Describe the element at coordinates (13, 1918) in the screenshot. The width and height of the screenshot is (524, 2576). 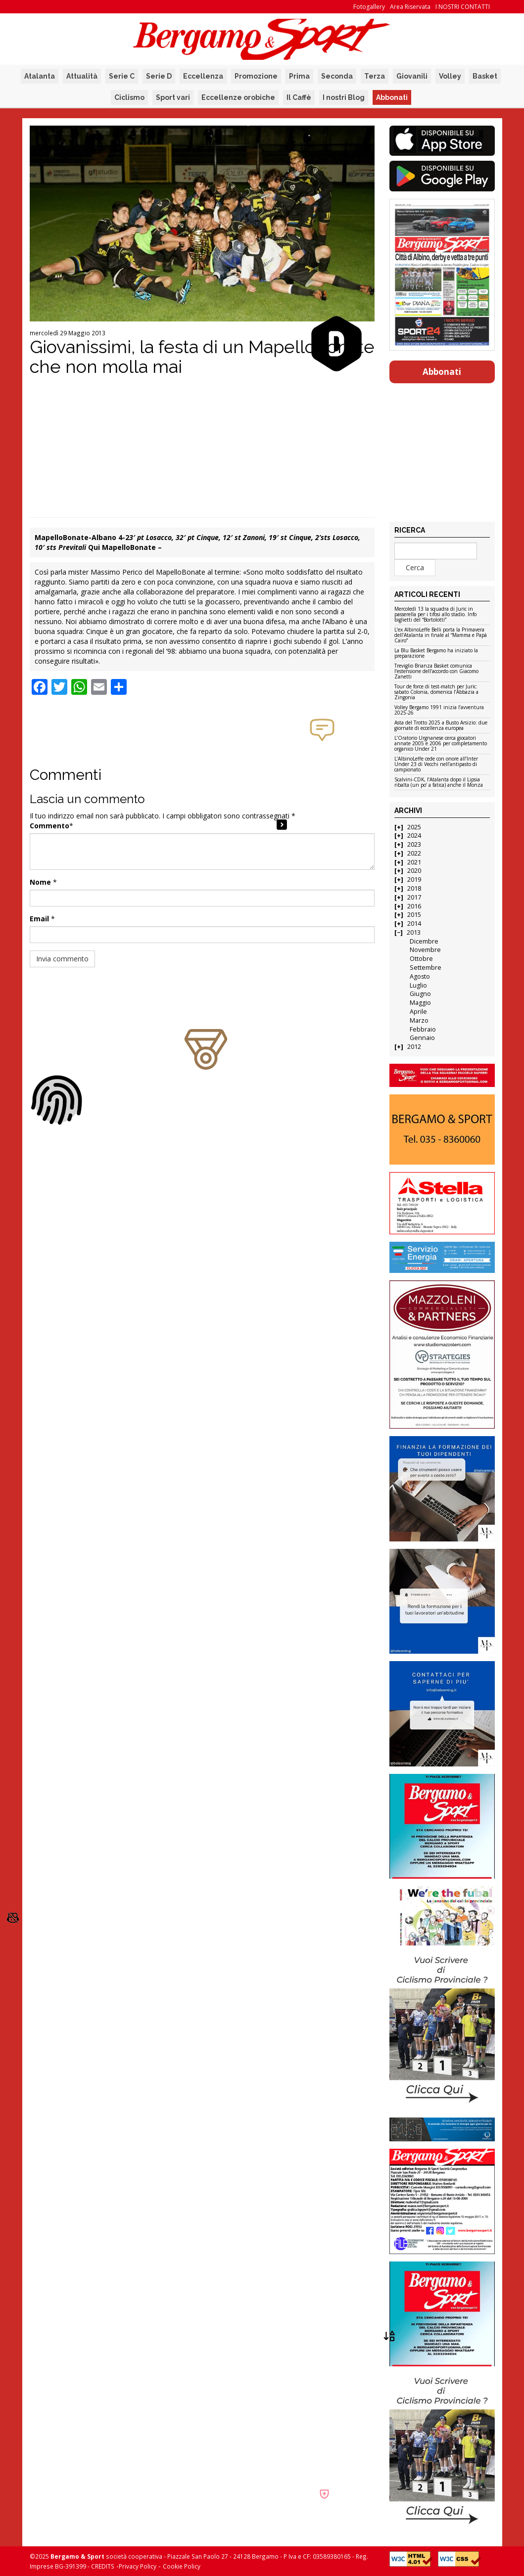
I see `indicates github copilot is unavailable or disabled` at that location.